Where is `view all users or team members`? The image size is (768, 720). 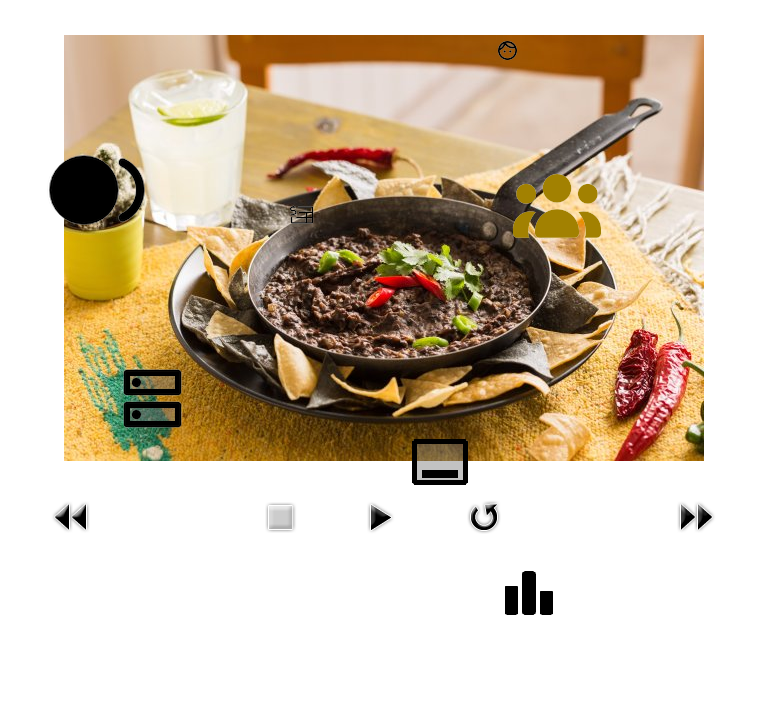
view all users or team members is located at coordinates (557, 207).